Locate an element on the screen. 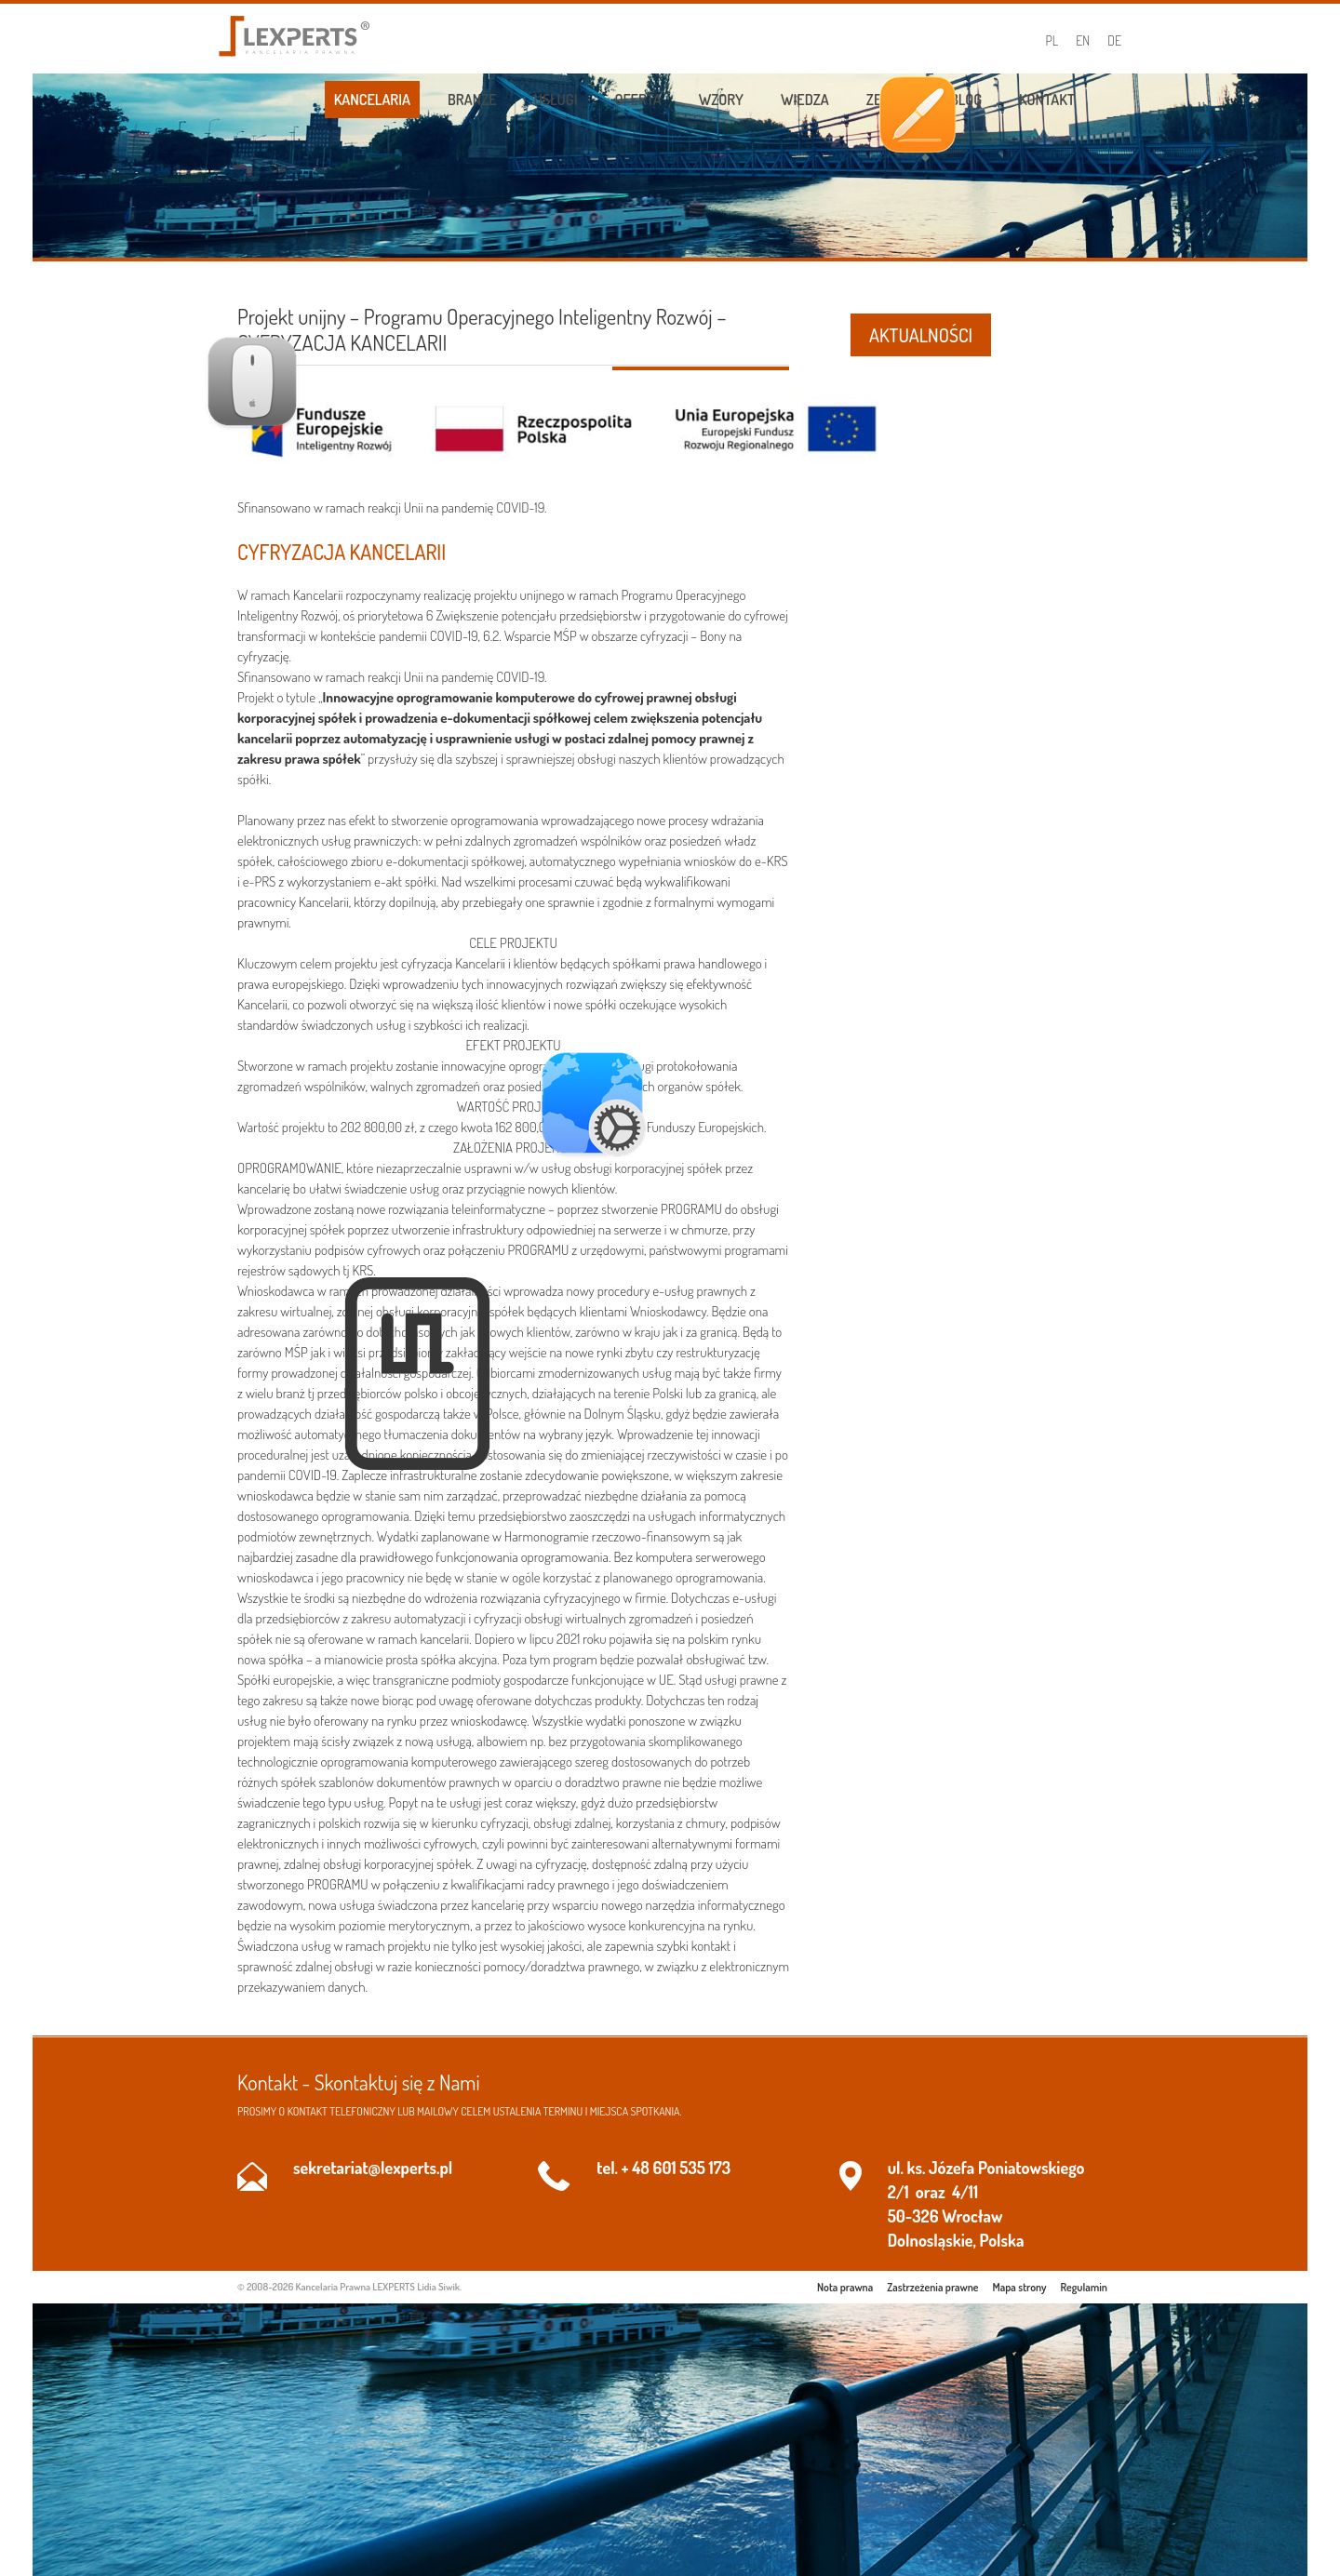 This screenshot has width=1340, height=2576. configure network and workgroup settings is located at coordinates (592, 1102).